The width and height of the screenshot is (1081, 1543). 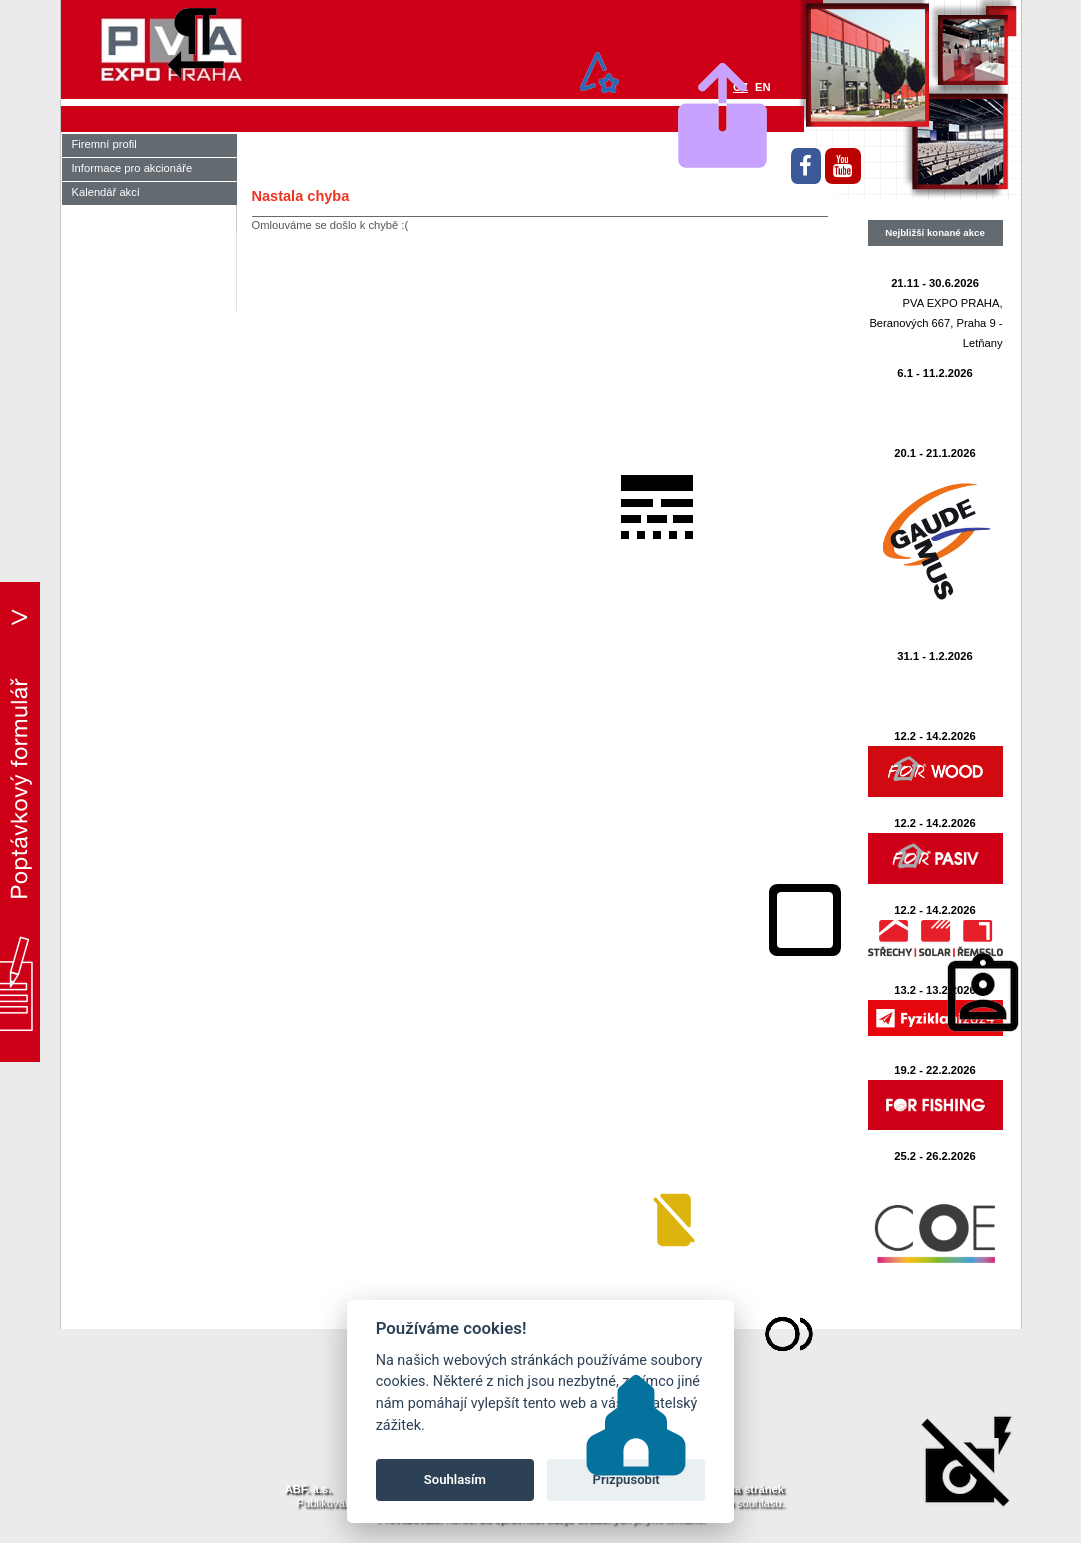 I want to click on change text line spacing or density, so click(x=657, y=507).